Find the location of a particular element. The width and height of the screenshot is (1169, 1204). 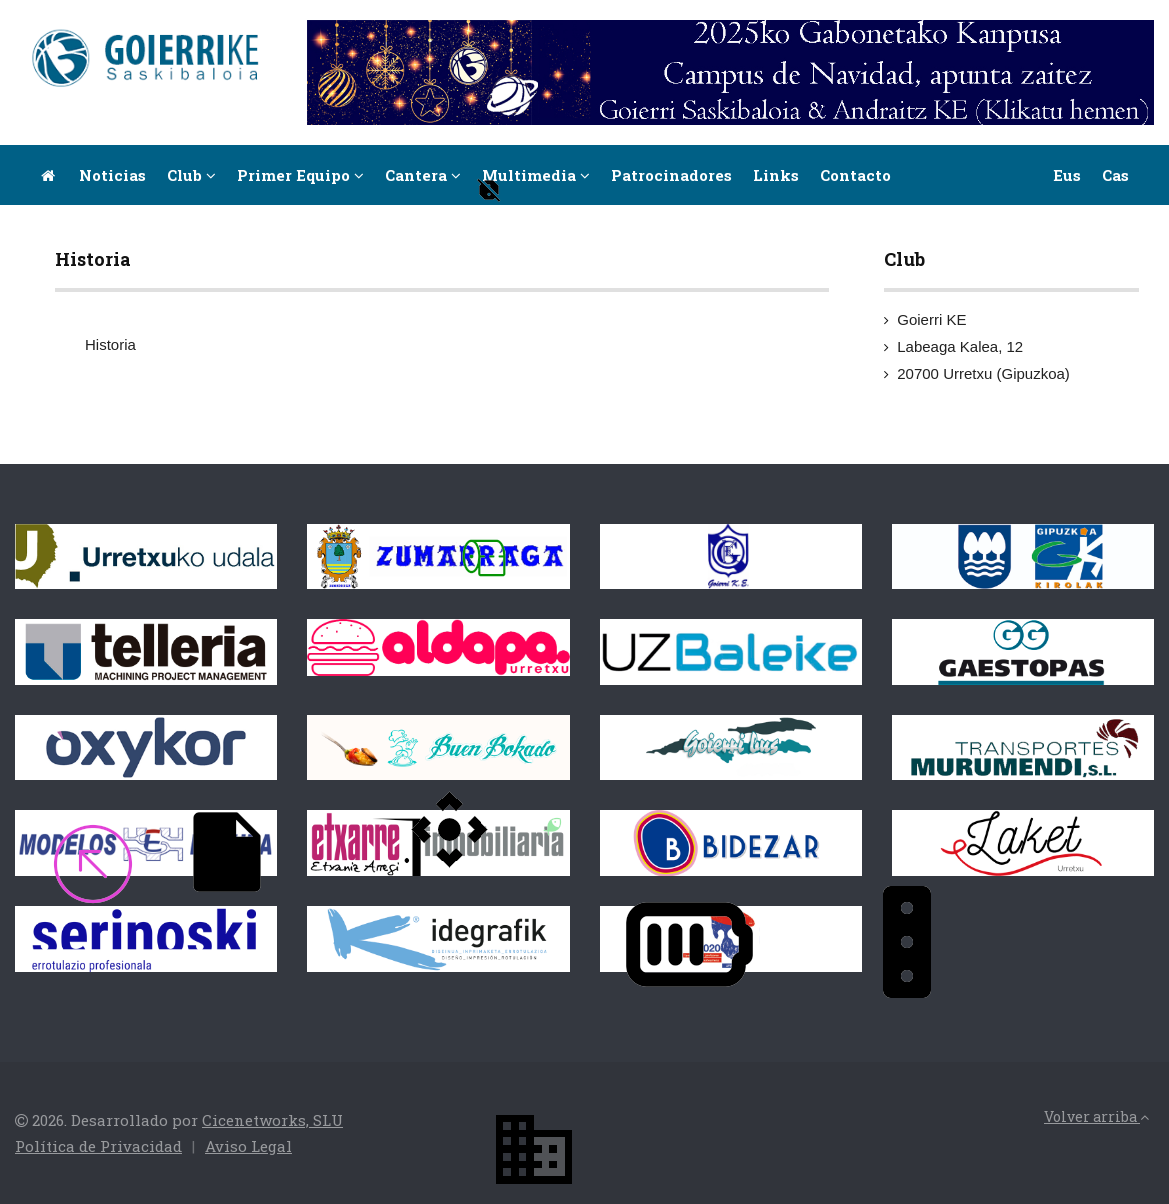

view company or organization profile is located at coordinates (534, 1149).